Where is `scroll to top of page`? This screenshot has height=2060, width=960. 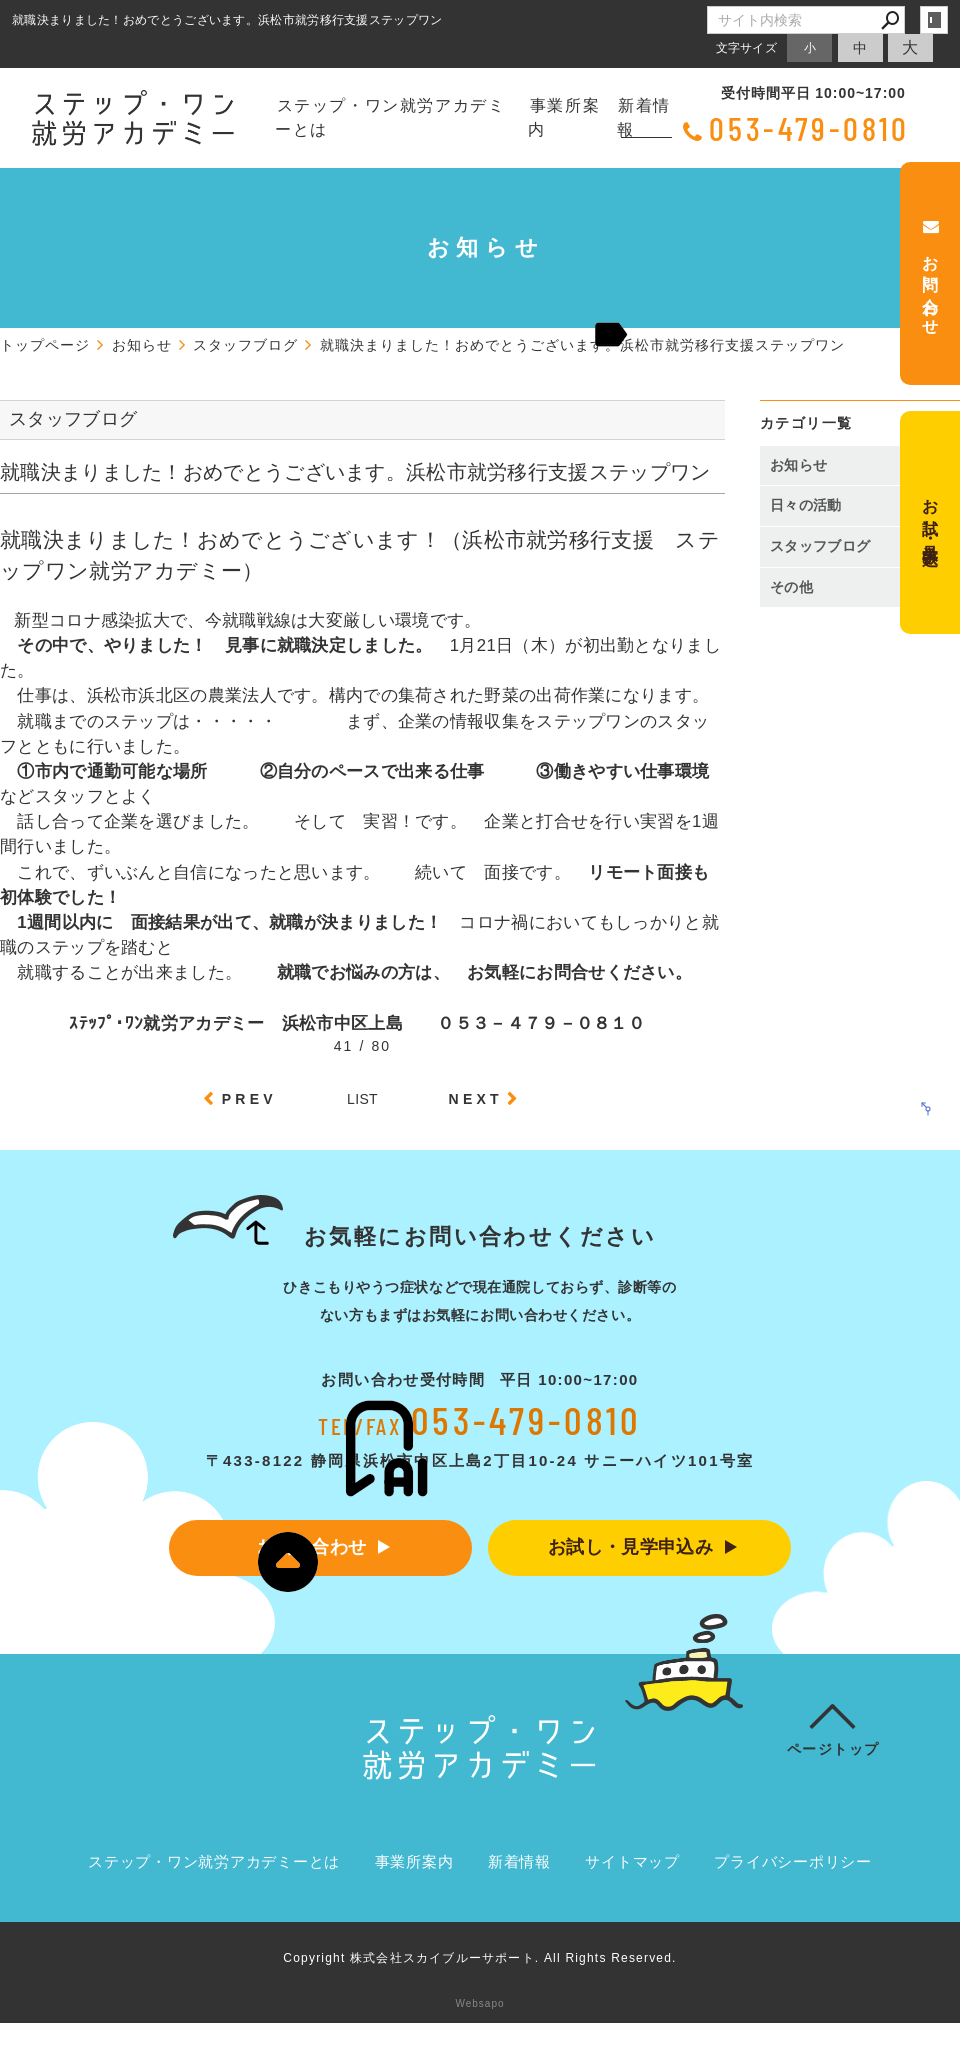 scroll to top of page is located at coordinates (288, 1562).